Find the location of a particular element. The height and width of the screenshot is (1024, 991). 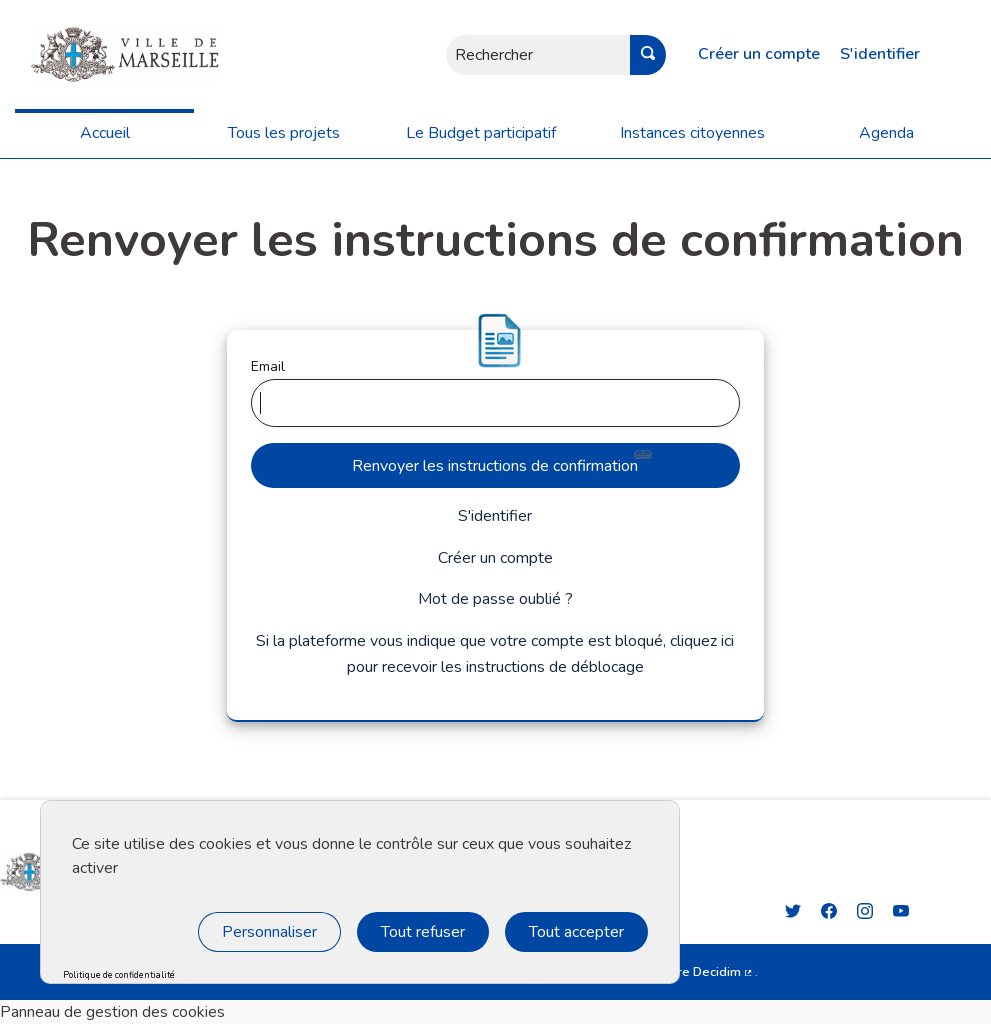

access time capsule backup drive in sidebar is located at coordinates (643, 454).